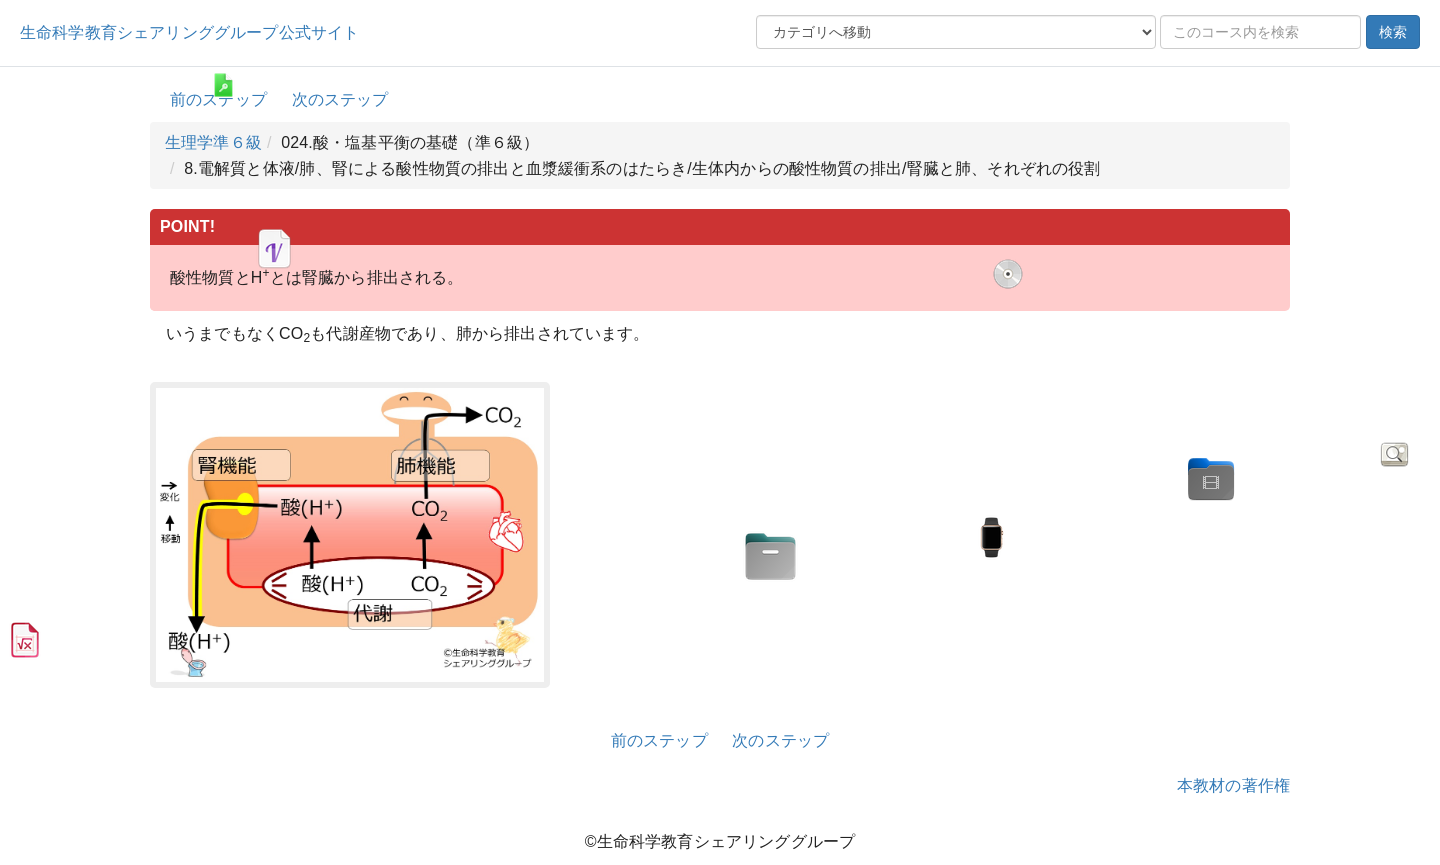 Image resolution: width=1440 pixels, height=865 pixels. I want to click on open the file manager application, so click(770, 556).